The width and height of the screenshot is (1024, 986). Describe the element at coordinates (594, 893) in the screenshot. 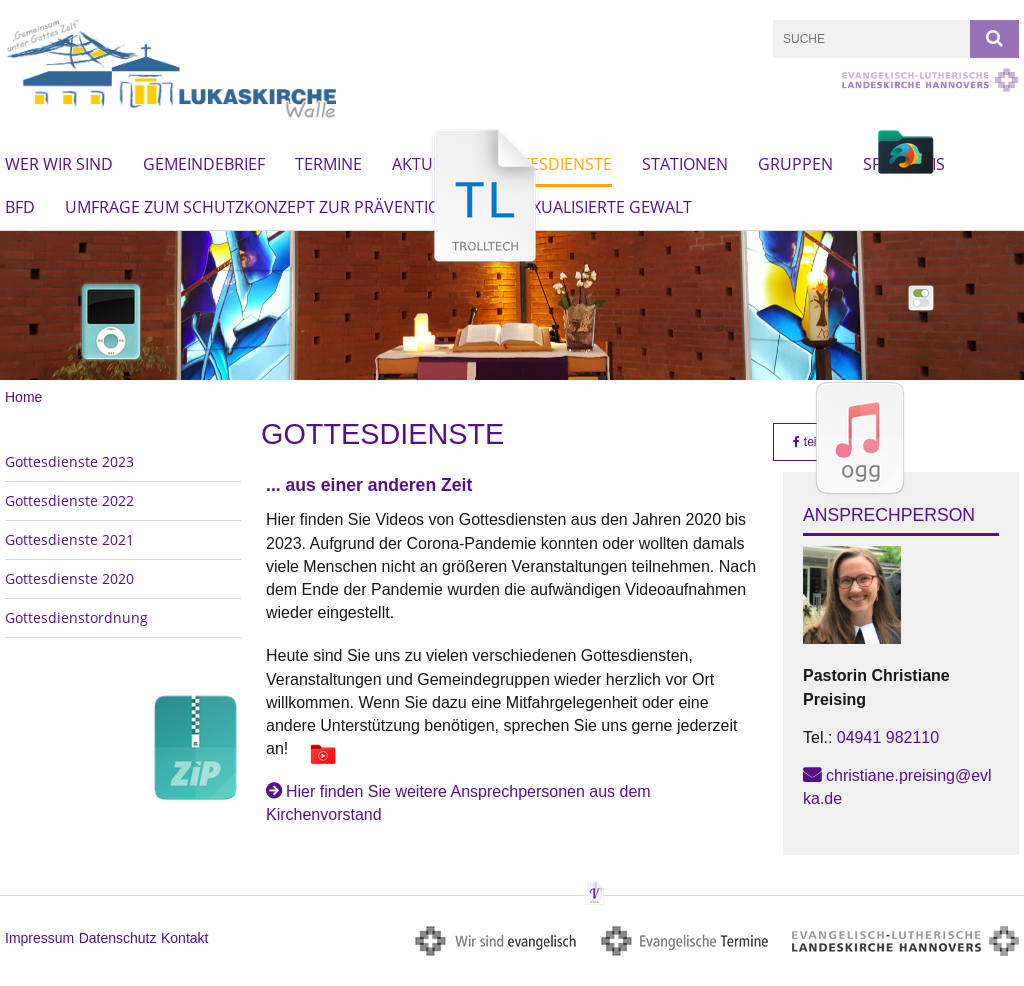

I see `vala source code file` at that location.